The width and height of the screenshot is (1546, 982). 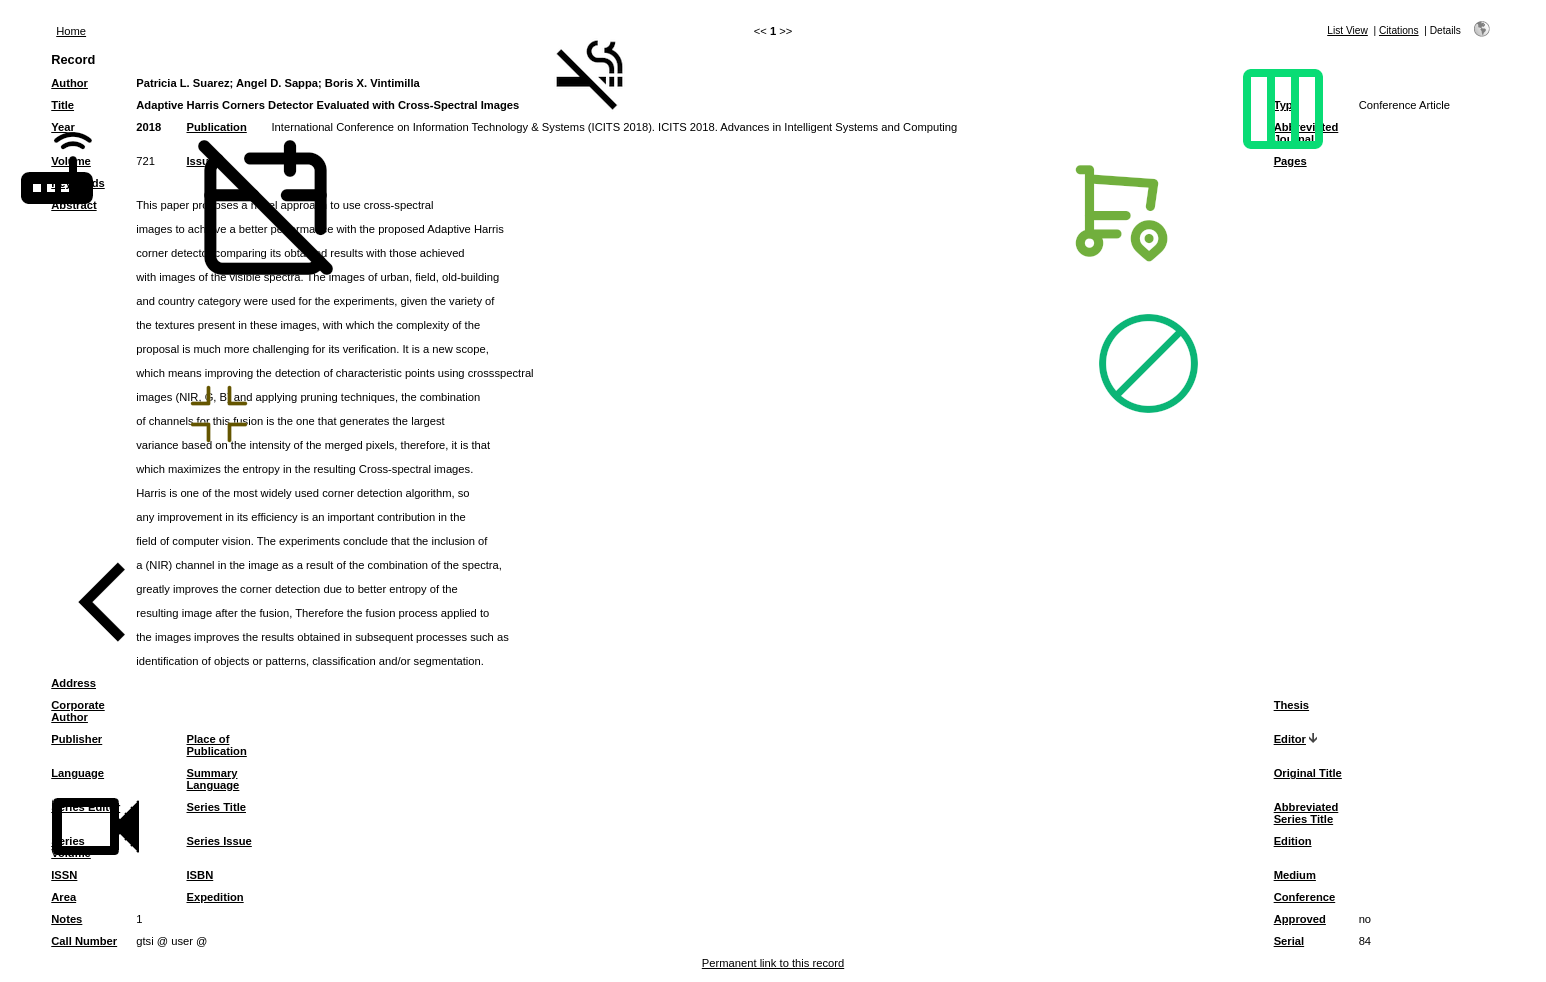 I want to click on indicates a smoke-free or no smoking area, so click(x=589, y=73).